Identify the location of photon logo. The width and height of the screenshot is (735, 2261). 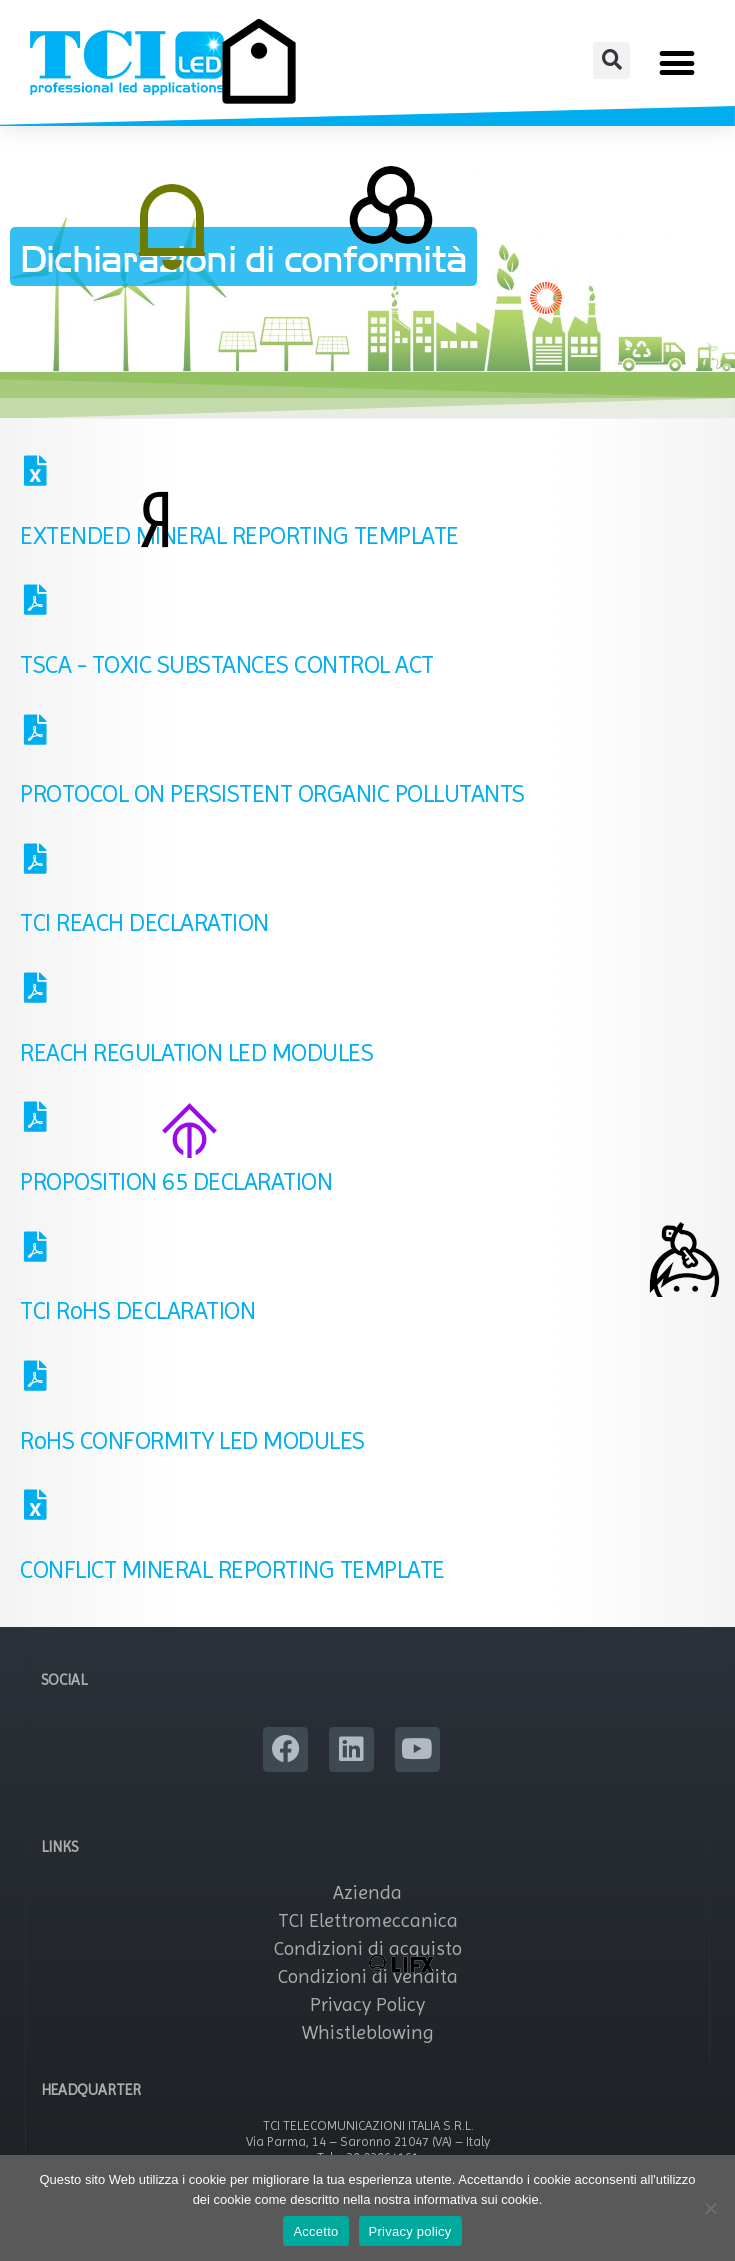
(546, 298).